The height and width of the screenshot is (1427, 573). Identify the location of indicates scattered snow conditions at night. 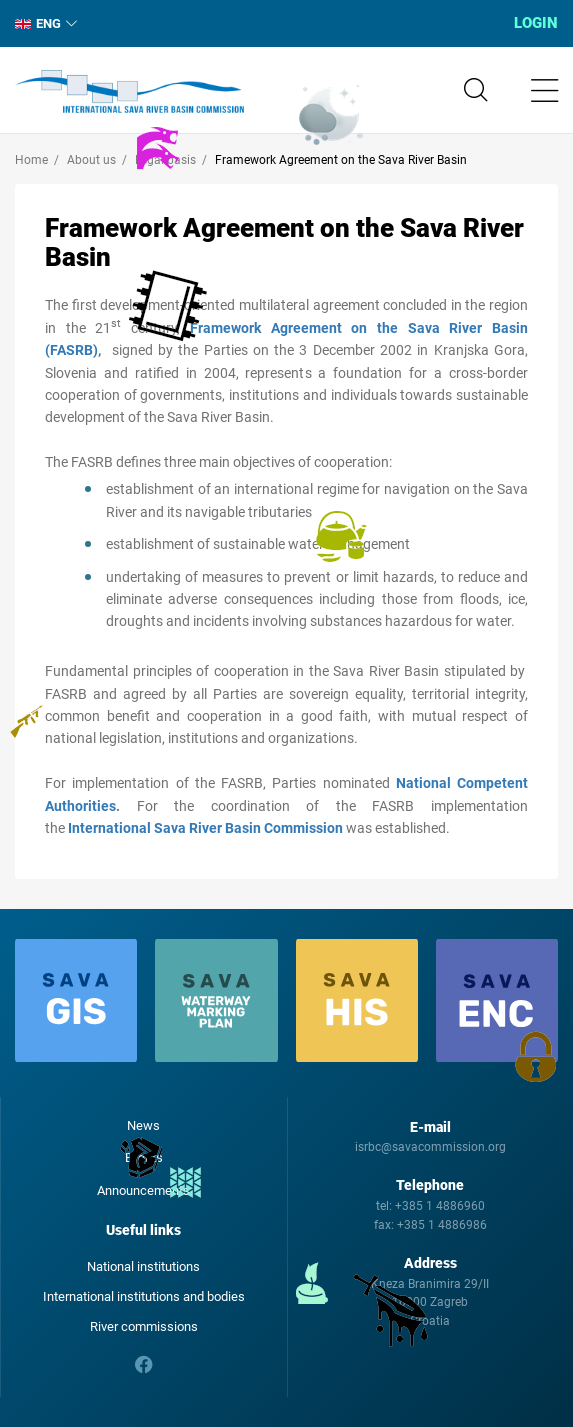
(331, 115).